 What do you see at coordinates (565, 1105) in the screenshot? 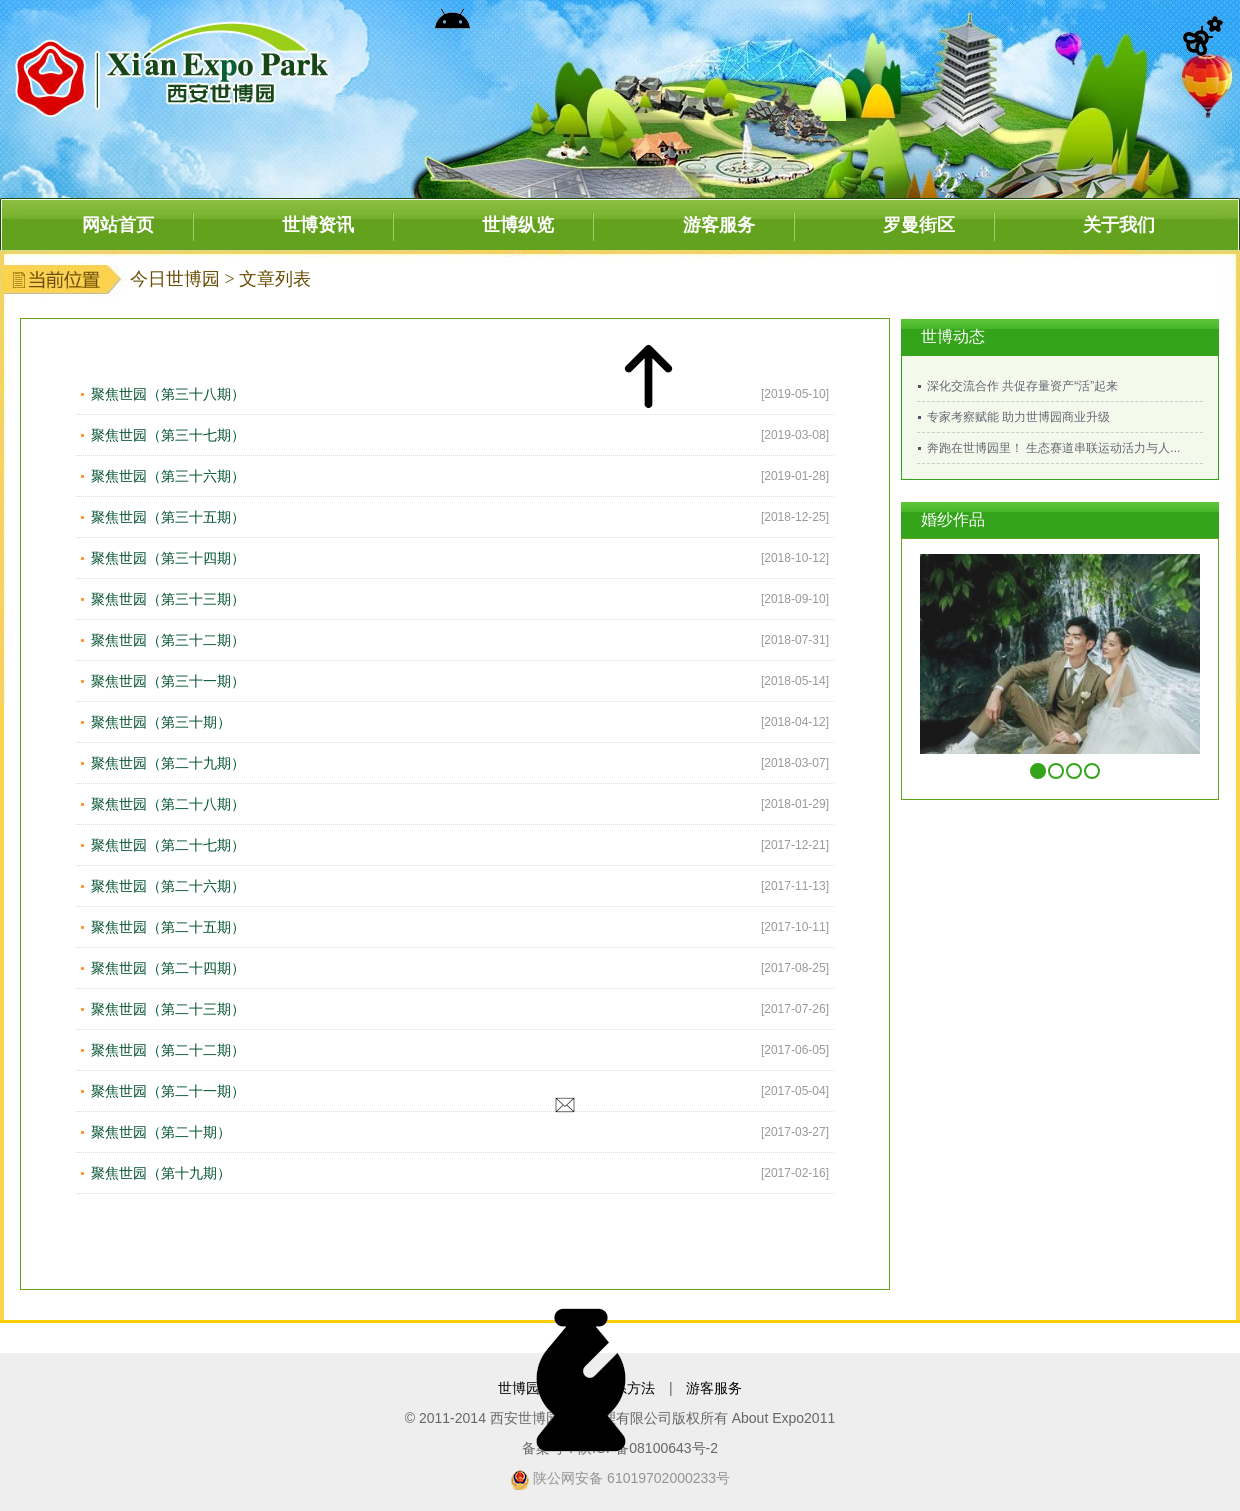
I see `open your inbox` at bounding box center [565, 1105].